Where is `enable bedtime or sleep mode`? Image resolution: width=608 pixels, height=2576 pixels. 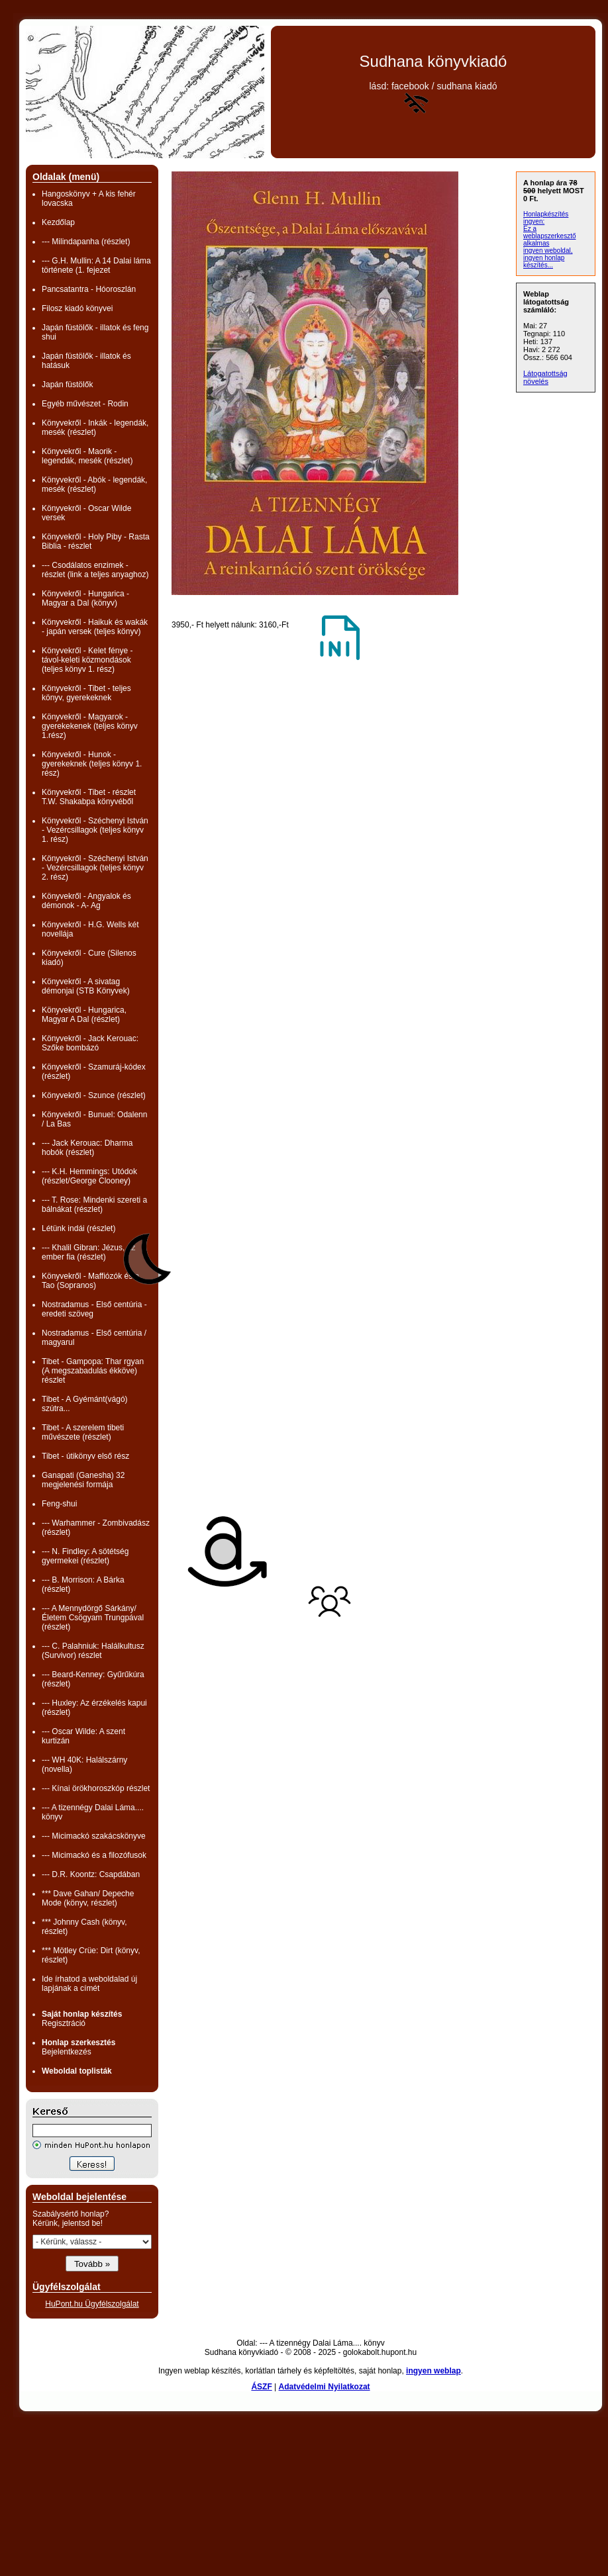 enable bedtime or sleep mode is located at coordinates (149, 1259).